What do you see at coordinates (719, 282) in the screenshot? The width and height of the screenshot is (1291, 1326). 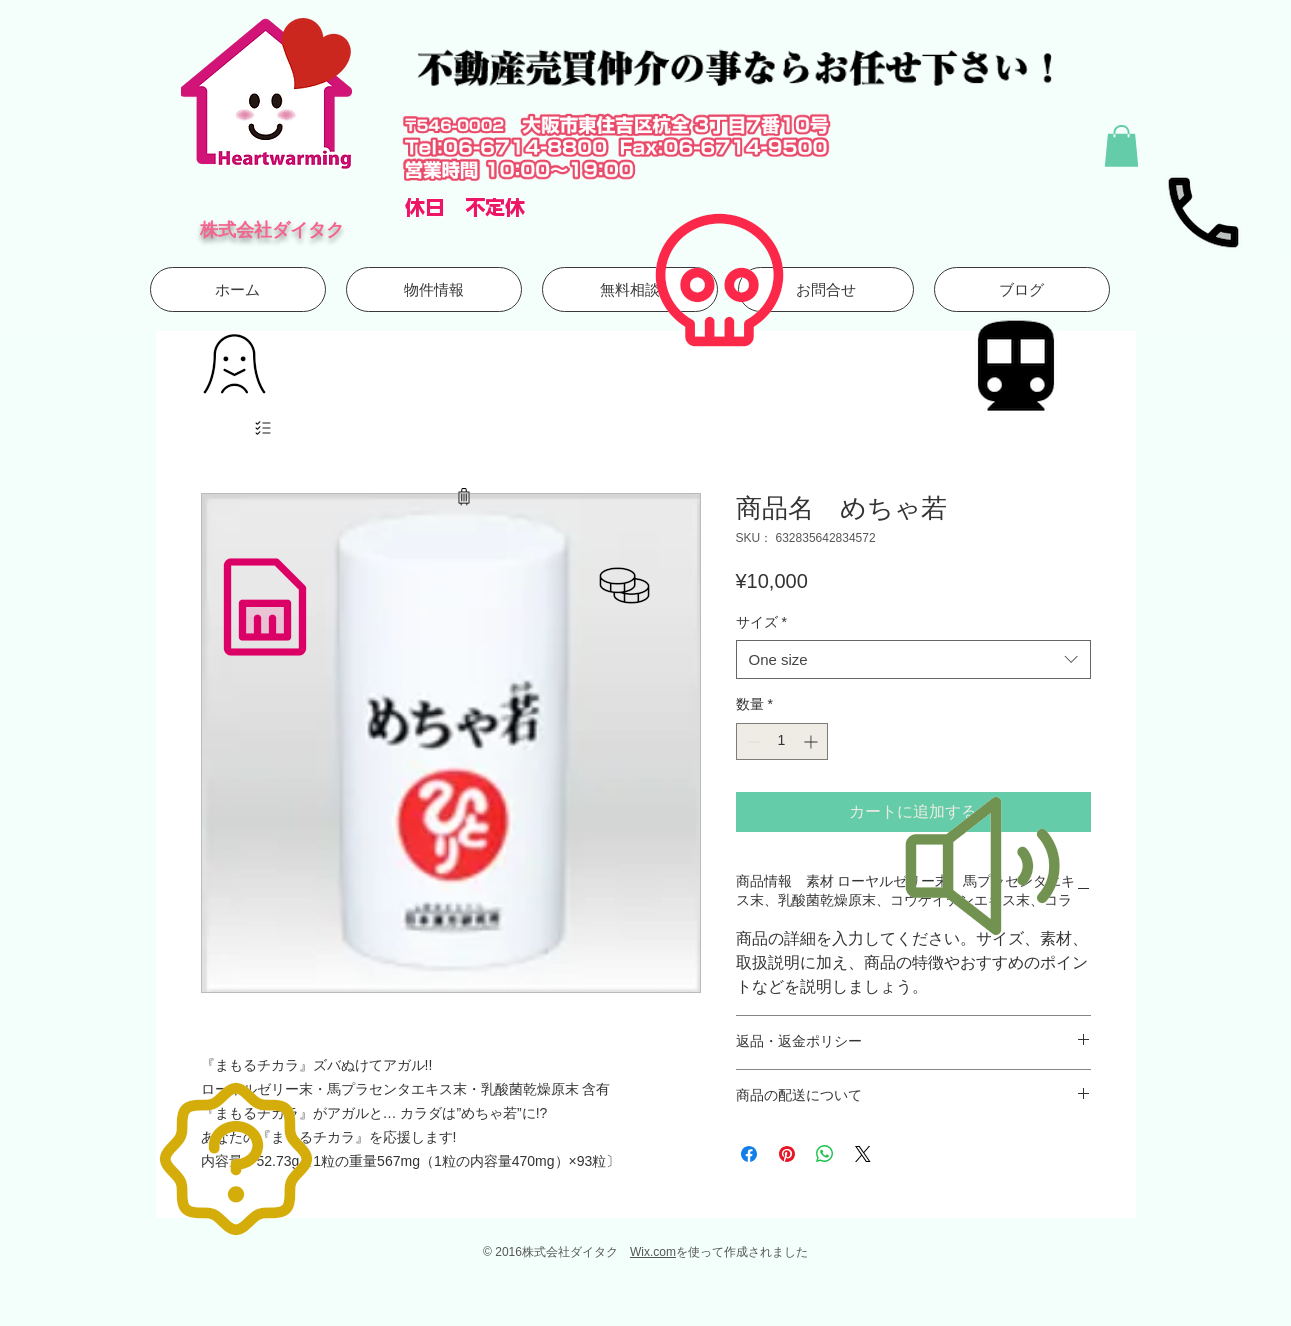 I see `indicates danger or fatal error` at bounding box center [719, 282].